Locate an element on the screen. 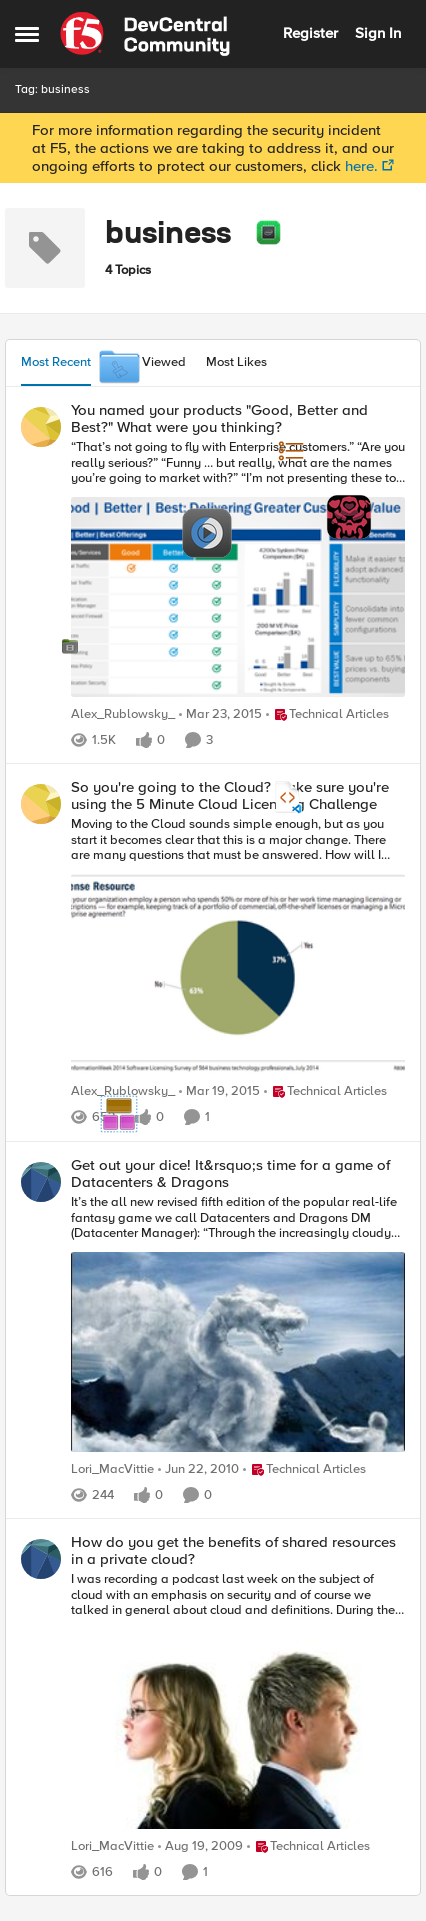 The width and height of the screenshot is (426, 1921). open your videos folder is located at coordinates (70, 646).